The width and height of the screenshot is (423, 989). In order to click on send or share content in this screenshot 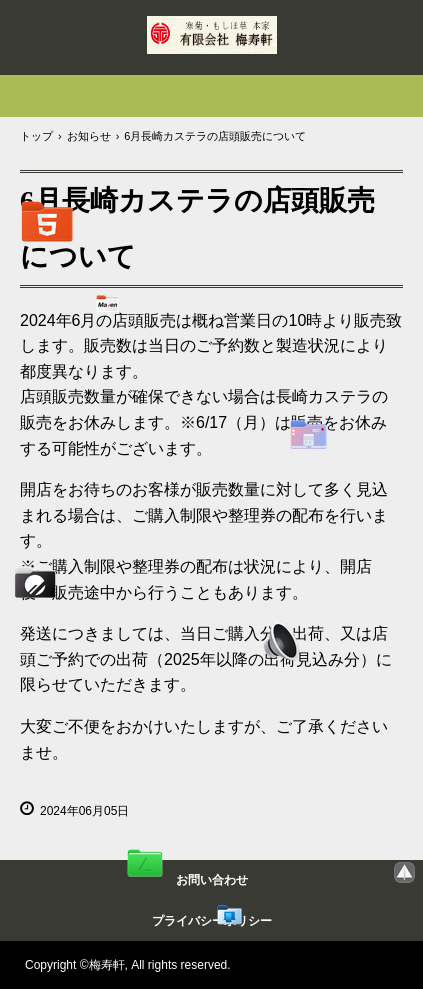, I will do `click(404, 872)`.